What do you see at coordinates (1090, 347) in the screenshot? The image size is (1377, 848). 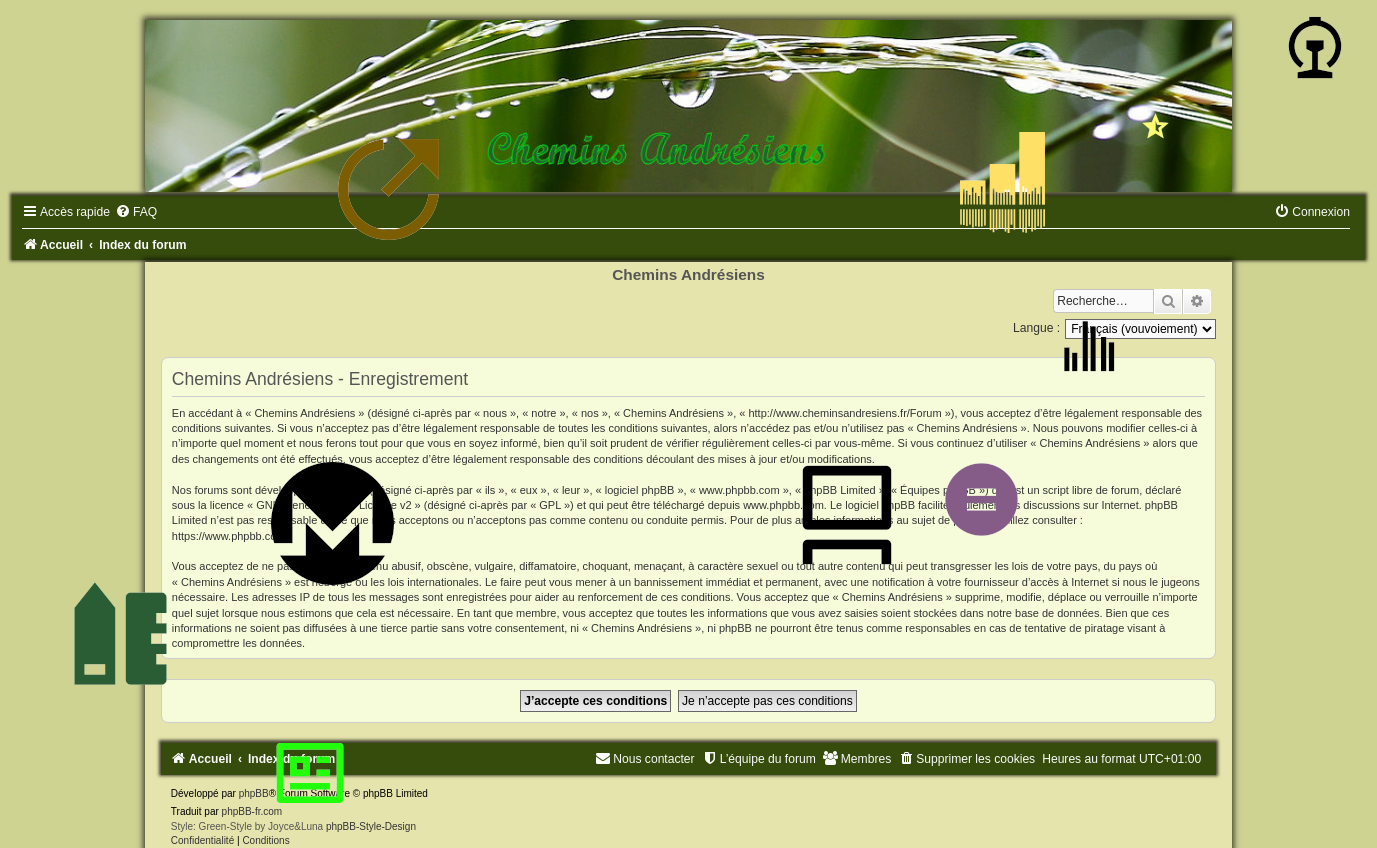 I see `view grouped bar chart data` at bounding box center [1090, 347].